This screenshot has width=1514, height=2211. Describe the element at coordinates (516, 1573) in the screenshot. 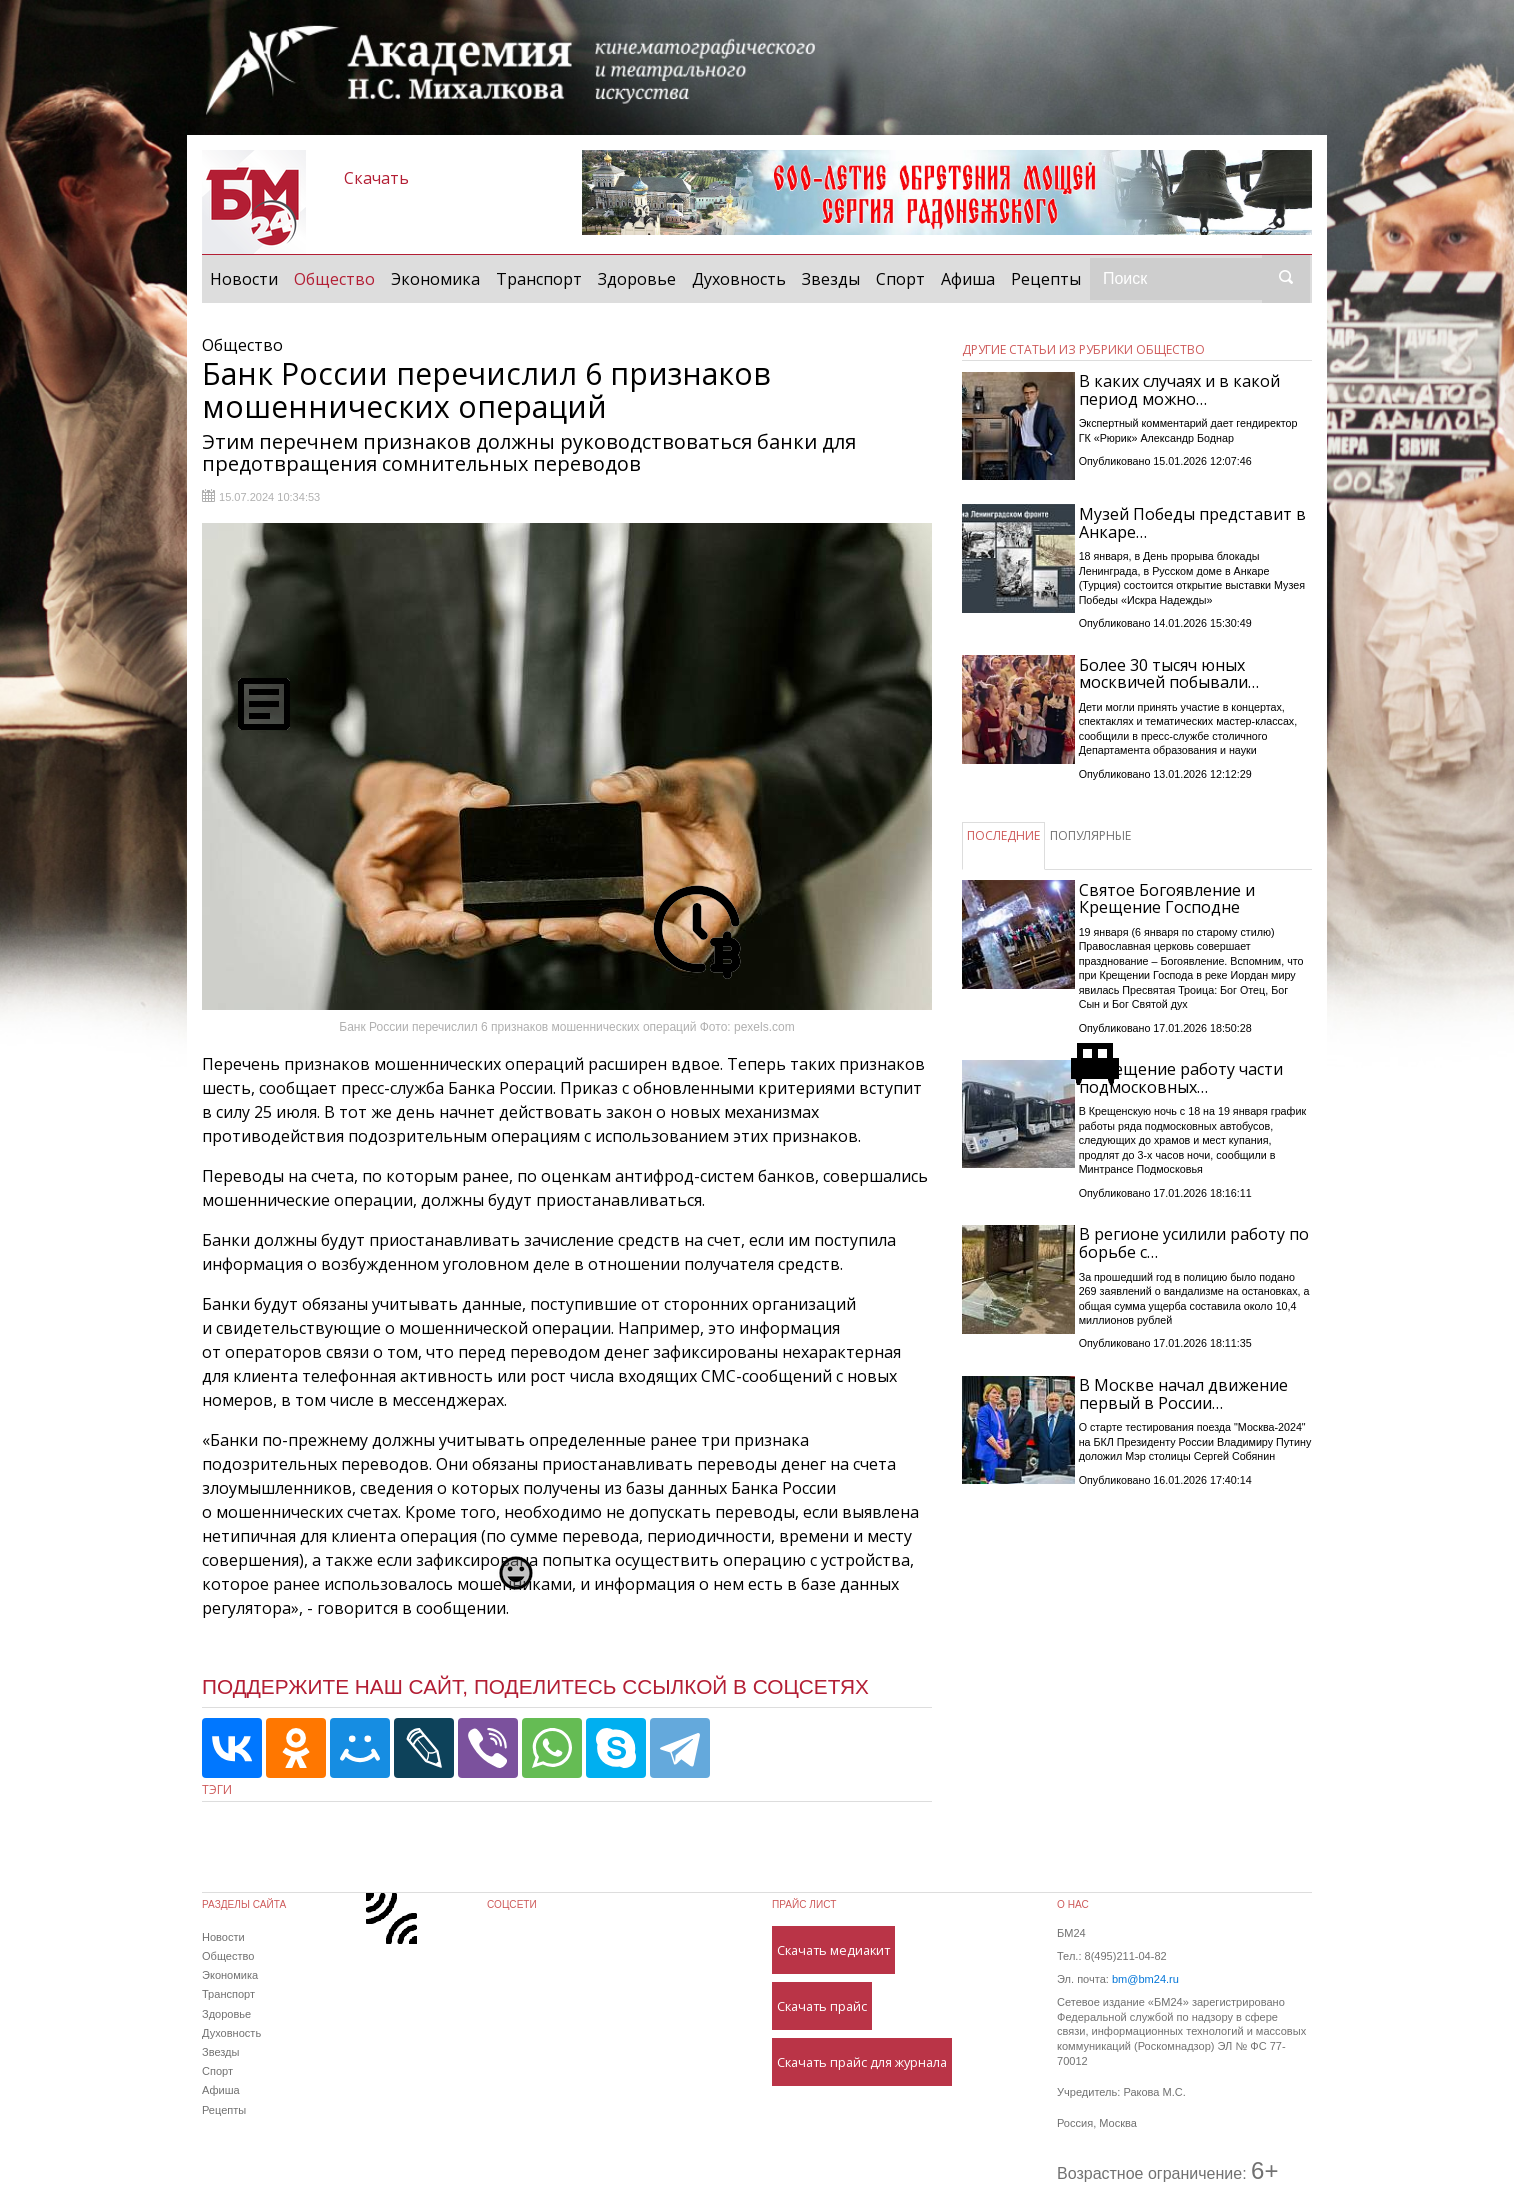

I see `insert an emoji or emoticon` at that location.